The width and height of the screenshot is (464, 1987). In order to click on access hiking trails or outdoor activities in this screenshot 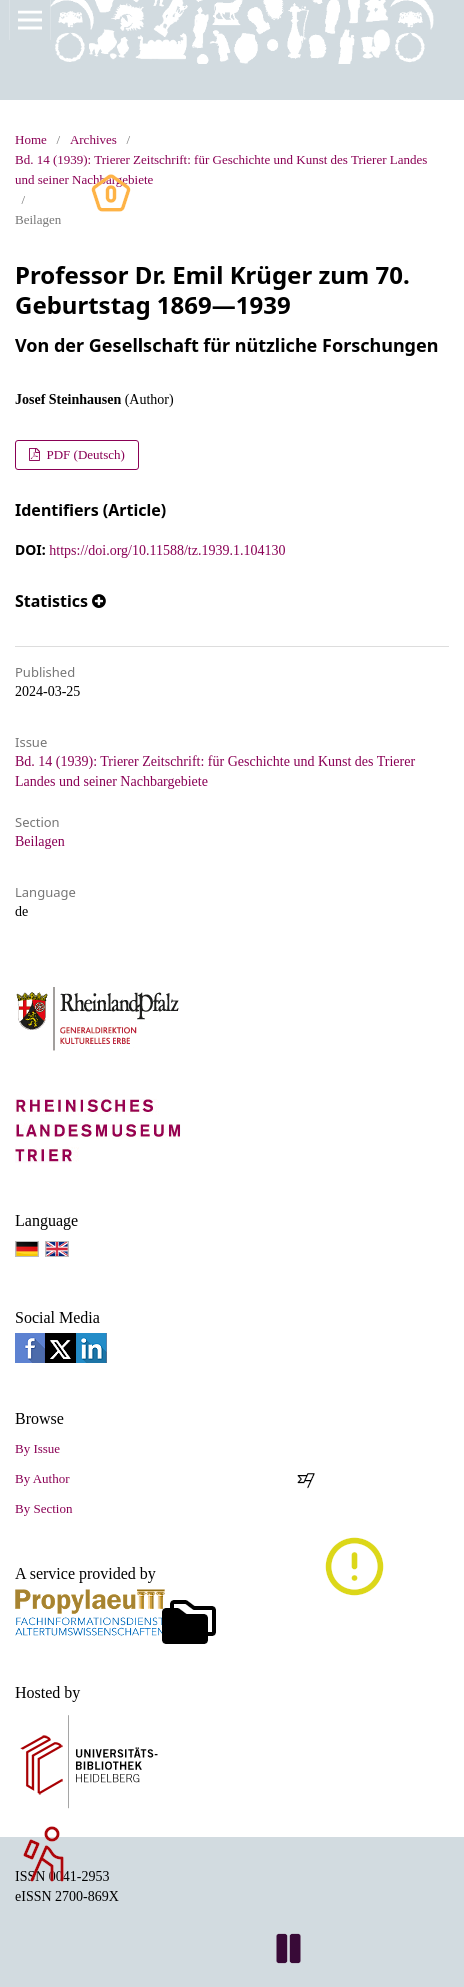, I will do `click(46, 1854)`.